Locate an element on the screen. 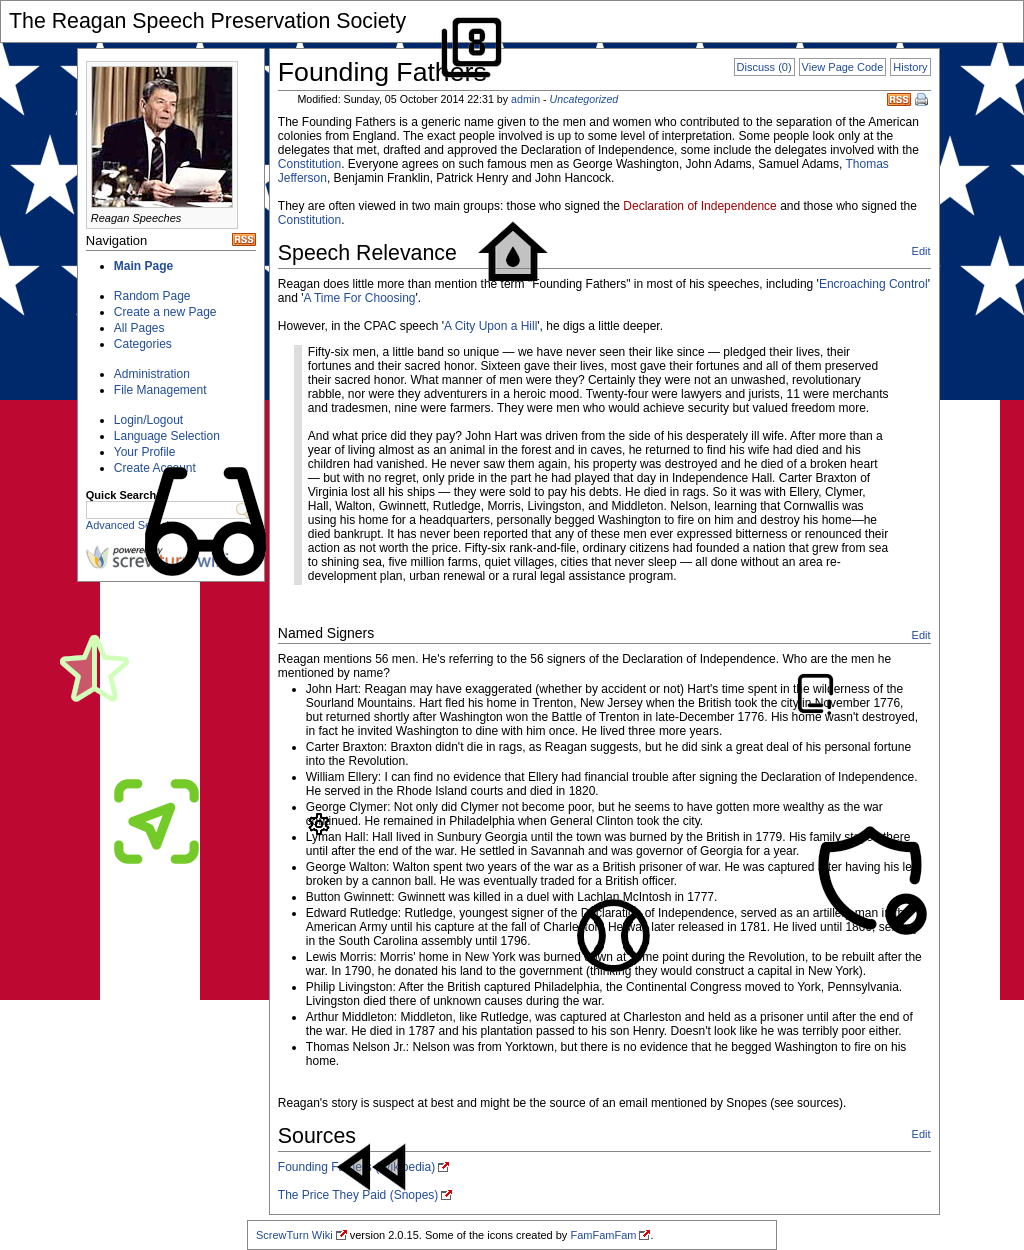  report water damage to a property is located at coordinates (513, 253).